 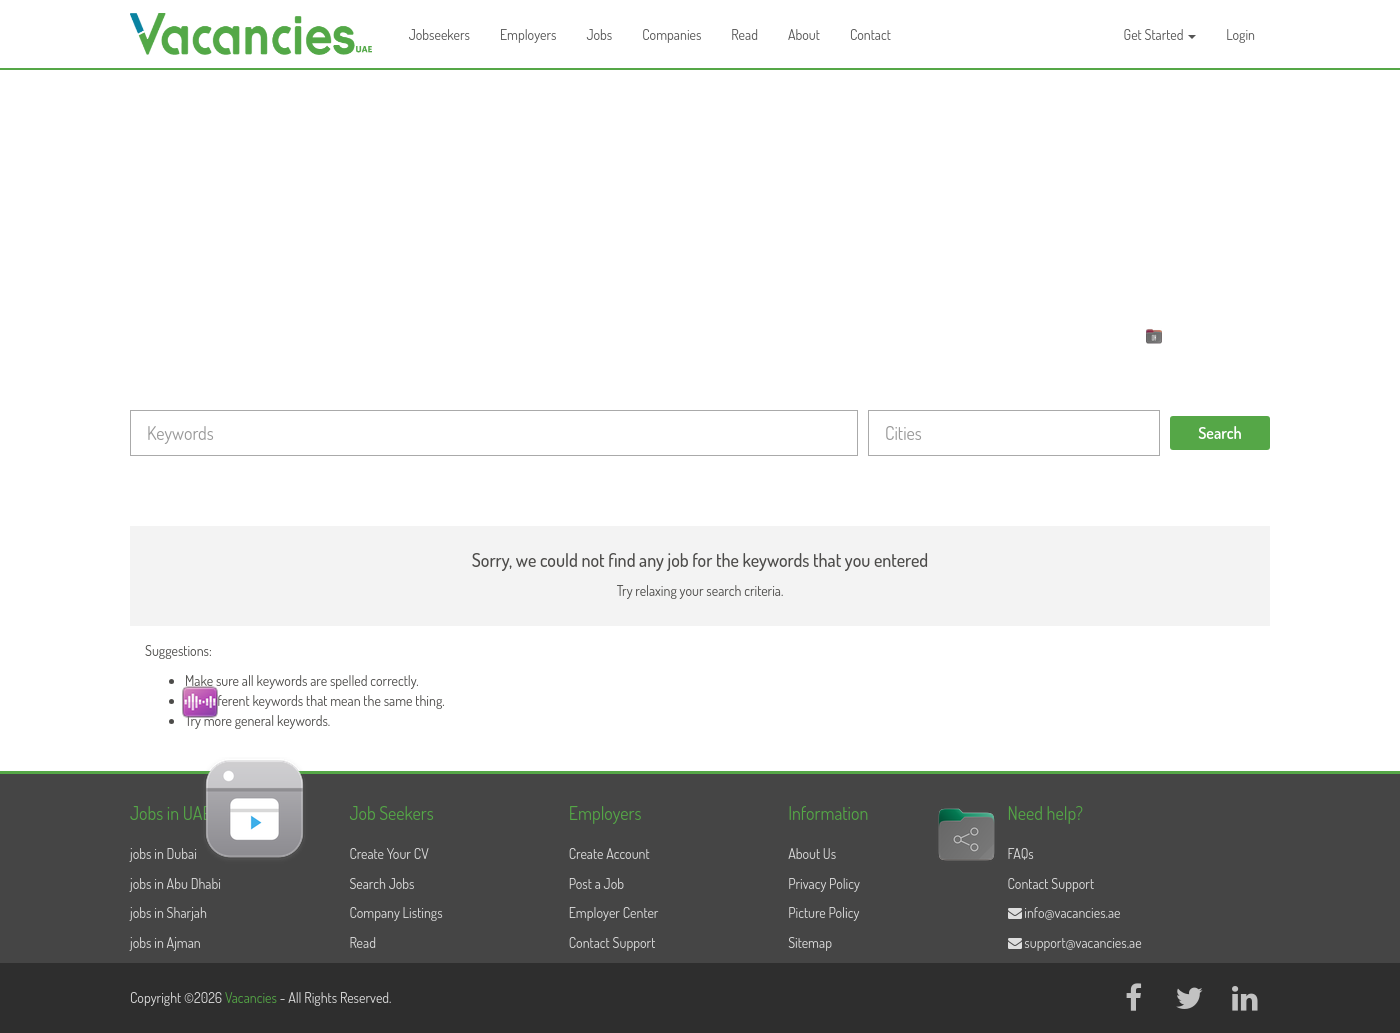 What do you see at coordinates (200, 702) in the screenshot?
I see `open the audio recorder app` at bounding box center [200, 702].